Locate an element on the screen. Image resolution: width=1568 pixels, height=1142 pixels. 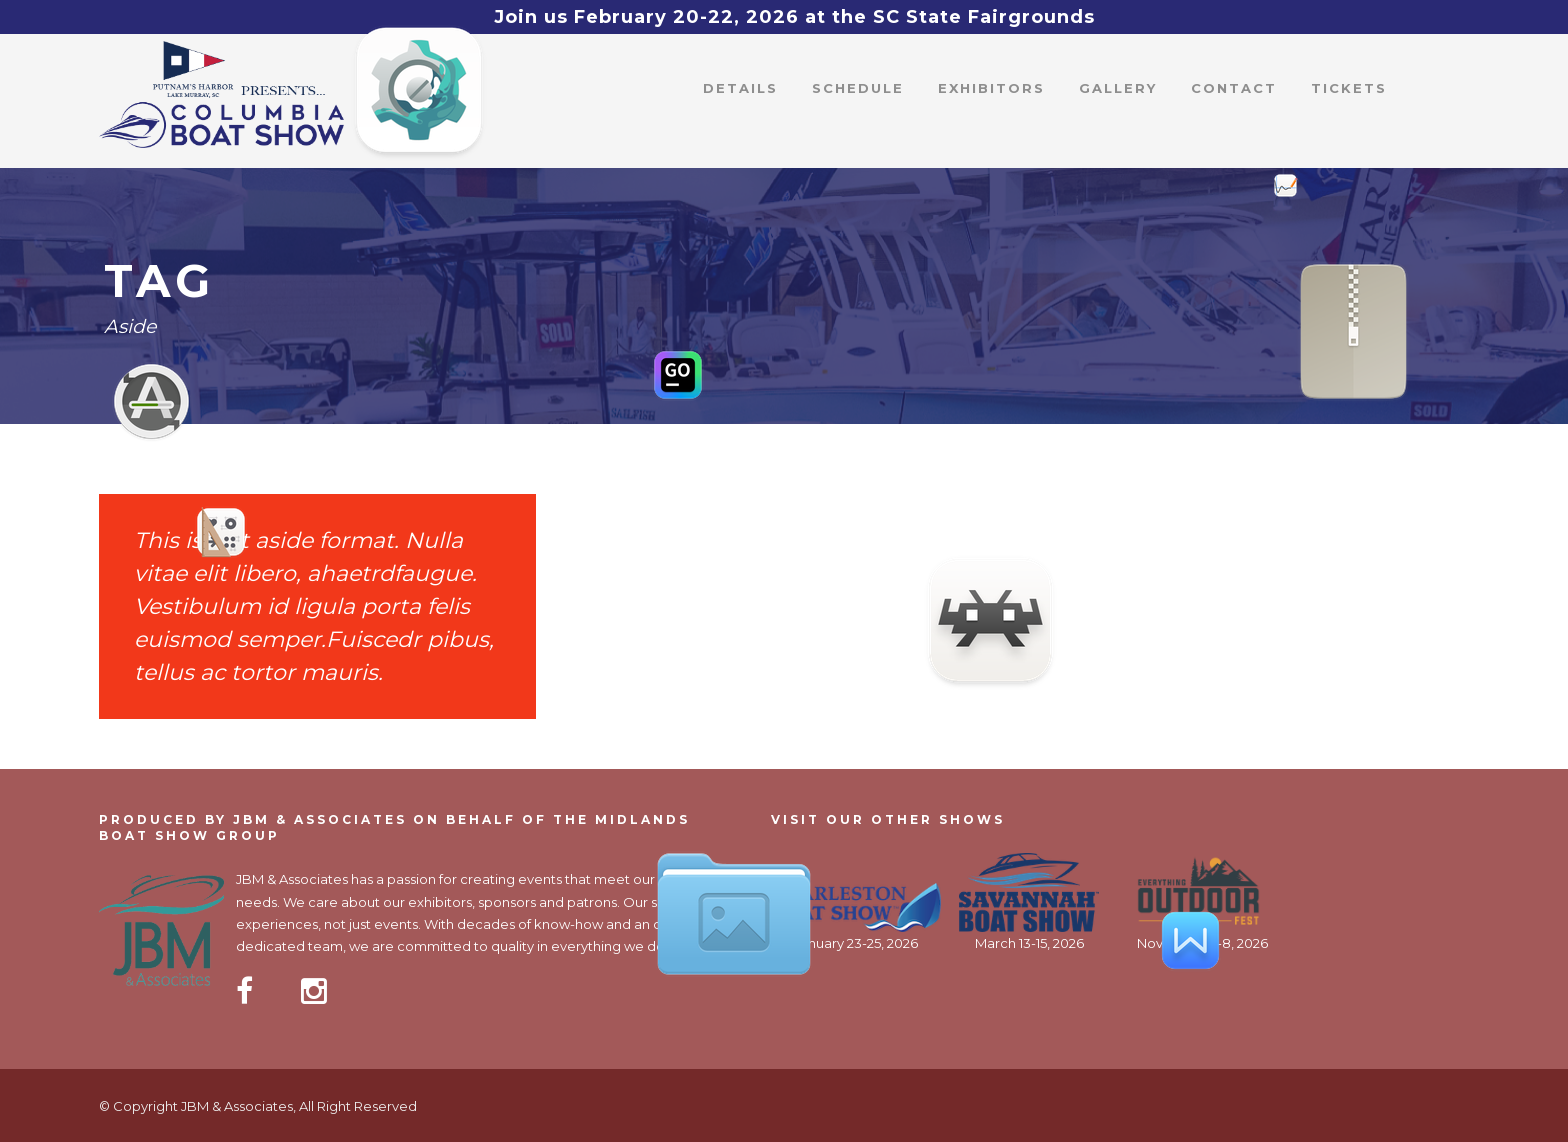
open symbolic preview app is located at coordinates (221, 532).